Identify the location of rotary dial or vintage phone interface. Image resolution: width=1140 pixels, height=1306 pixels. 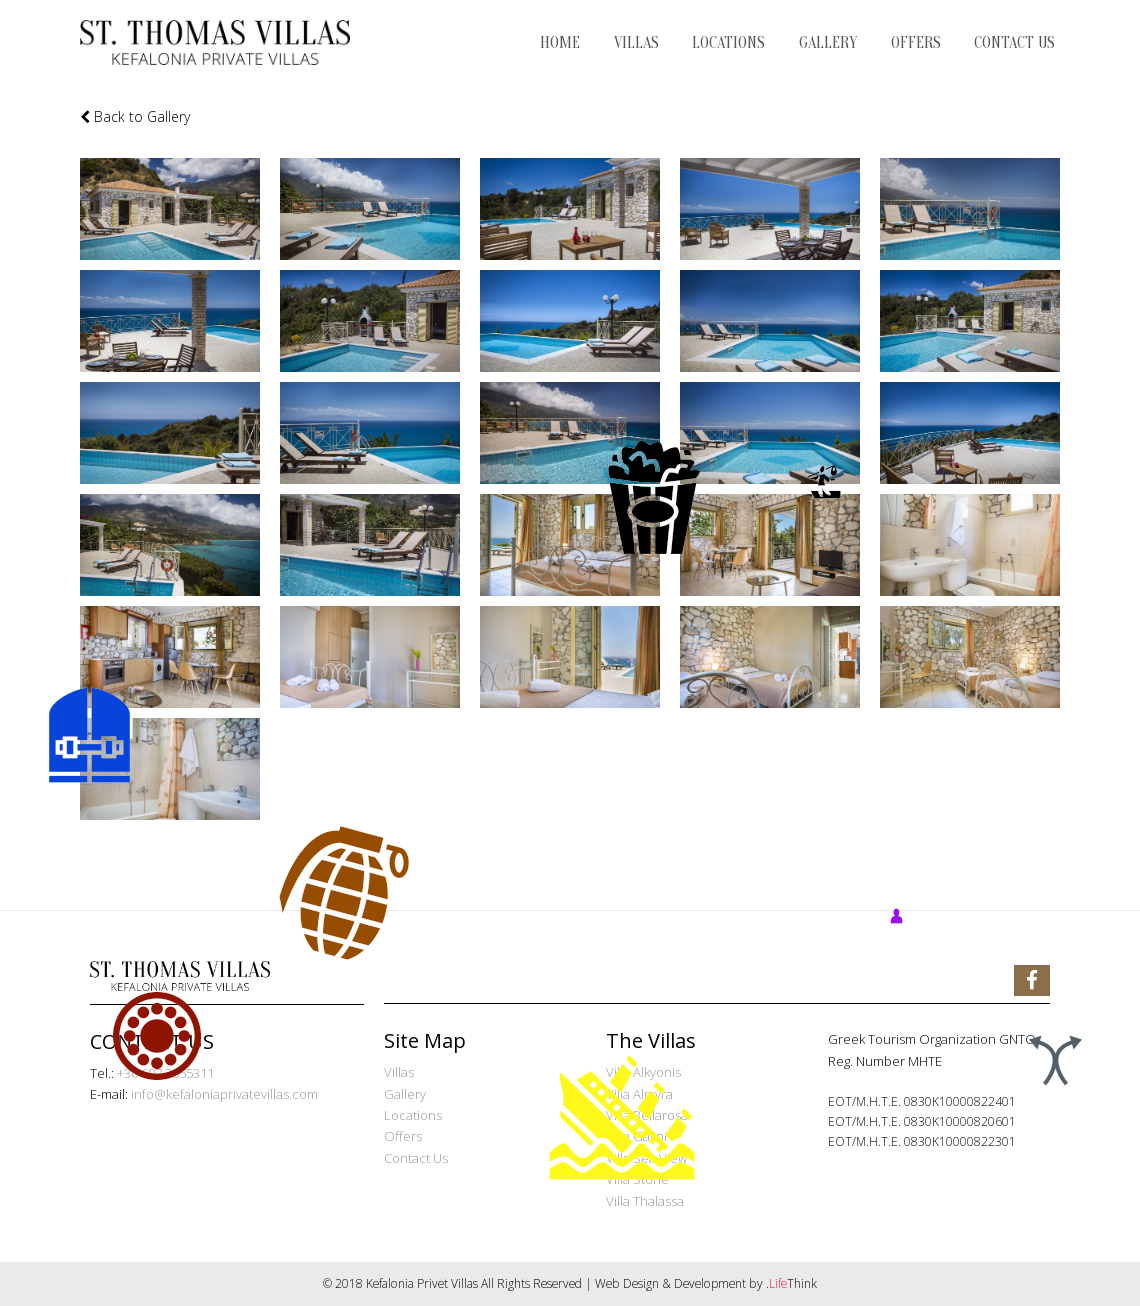
(157, 1036).